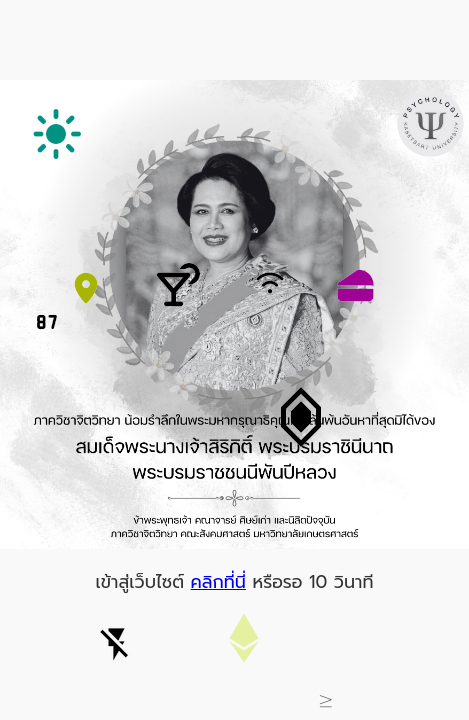  Describe the element at coordinates (86, 288) in the screenshot. I see `view or set a location on the map` at that location.